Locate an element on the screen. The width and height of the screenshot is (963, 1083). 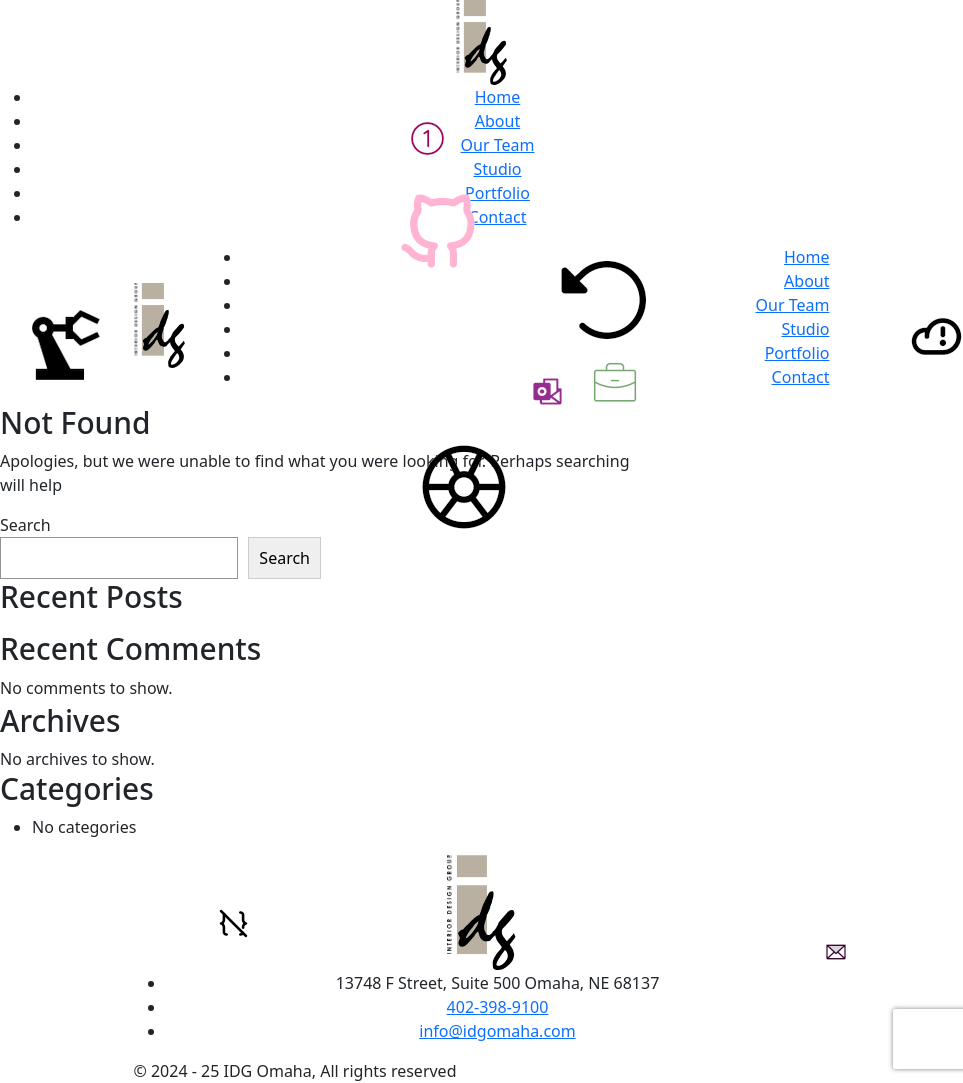
disable code formatting or syntax highlighting is located at coordinates (233, 923).